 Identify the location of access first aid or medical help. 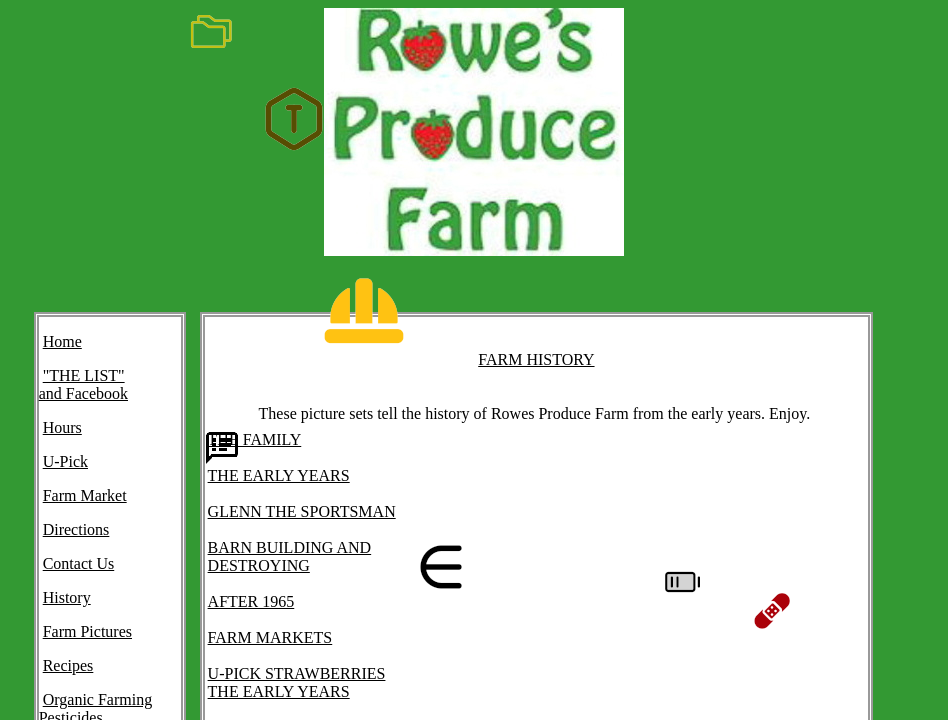
(772, 611).